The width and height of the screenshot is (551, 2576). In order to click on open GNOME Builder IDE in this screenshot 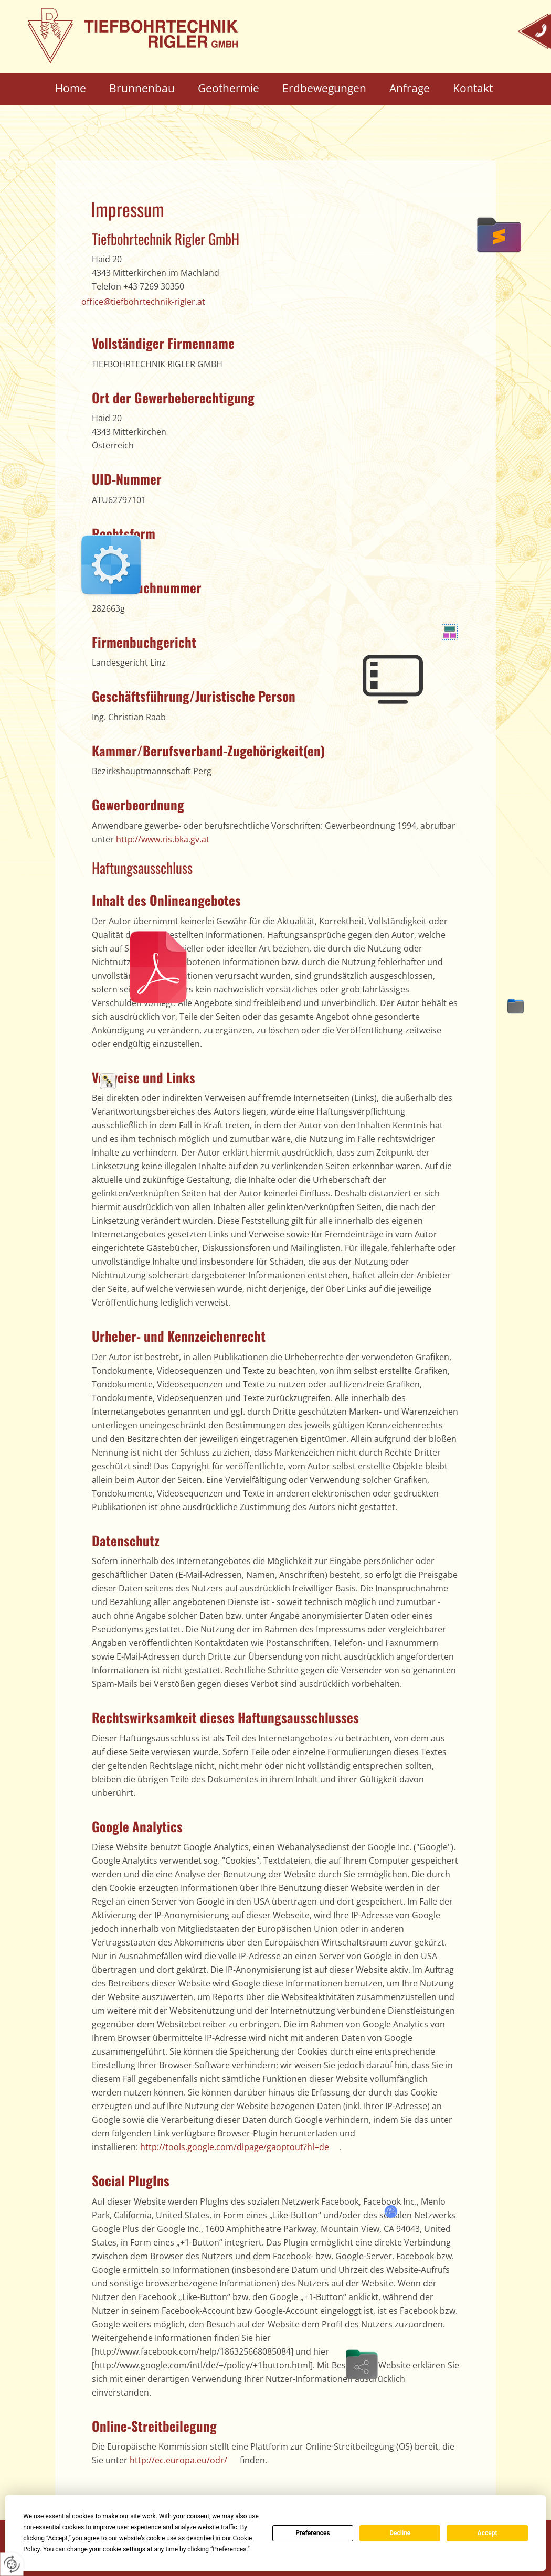, I will do `click(108, 1081)`.